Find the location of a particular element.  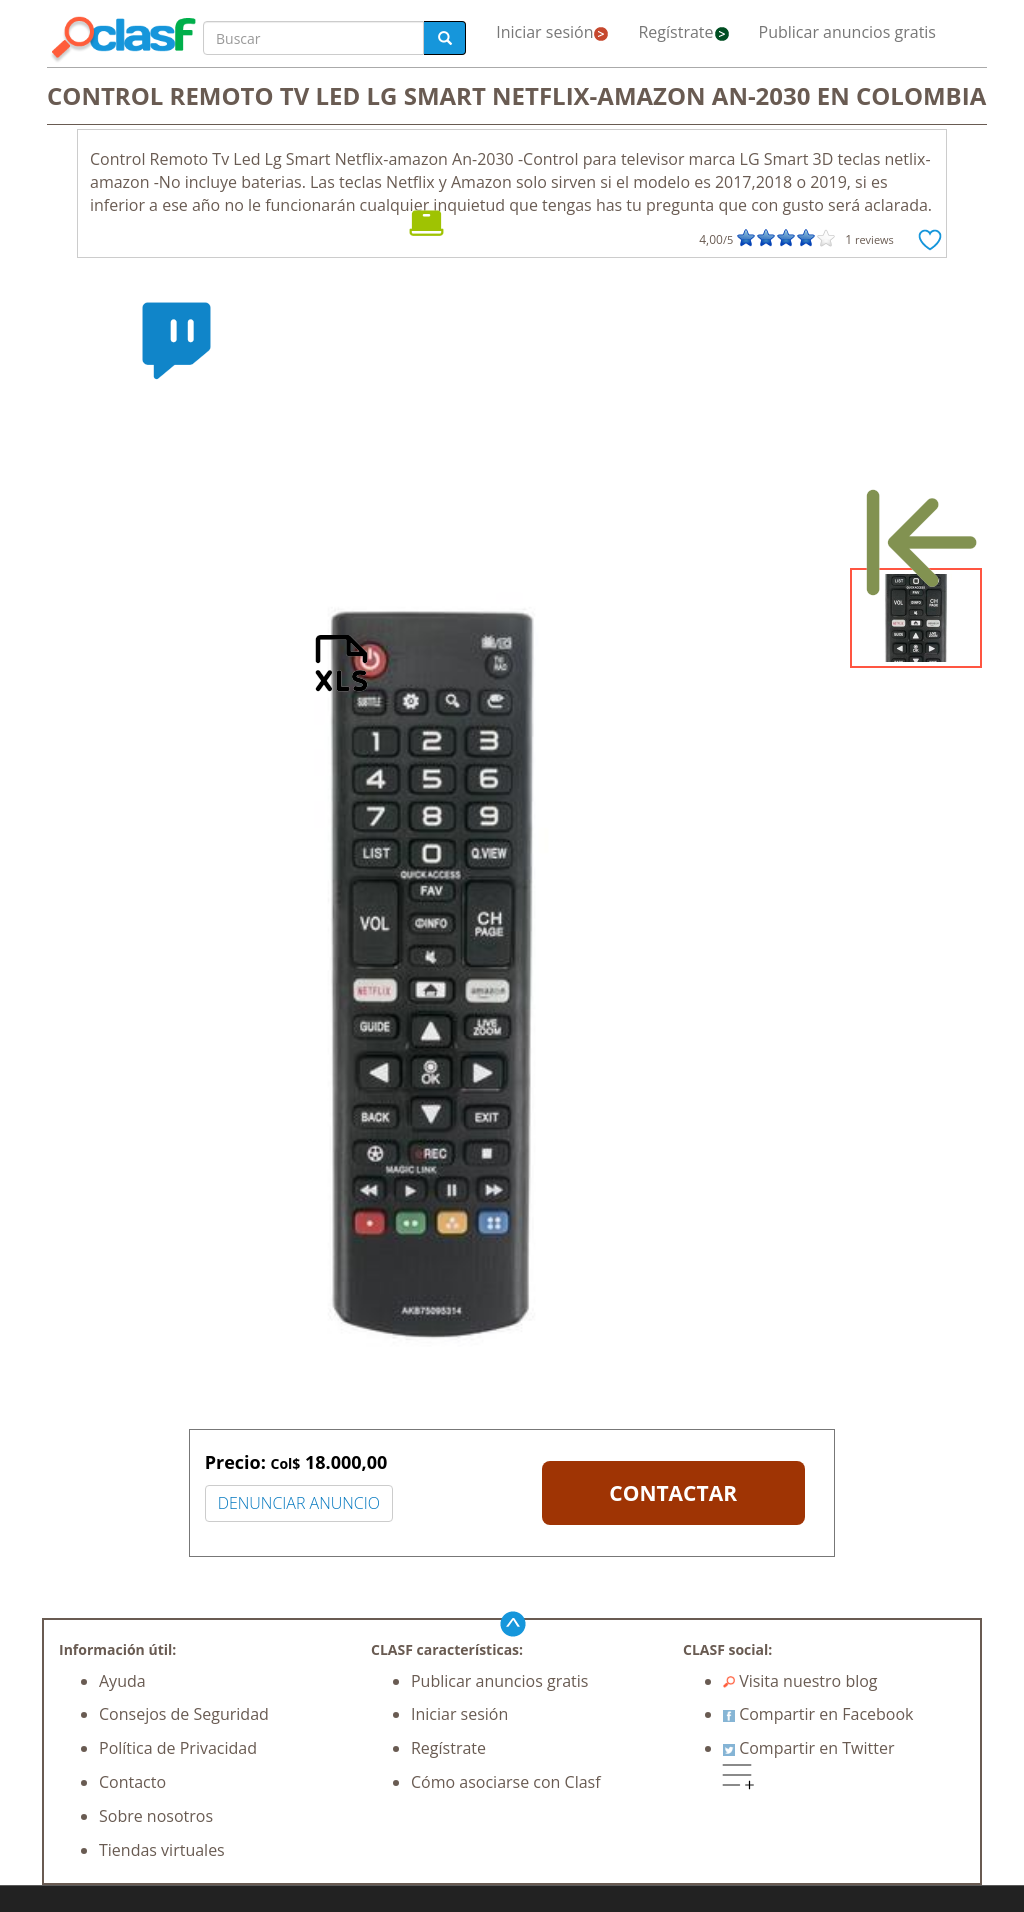

open Twitch app is located at coordinates (176, 336).